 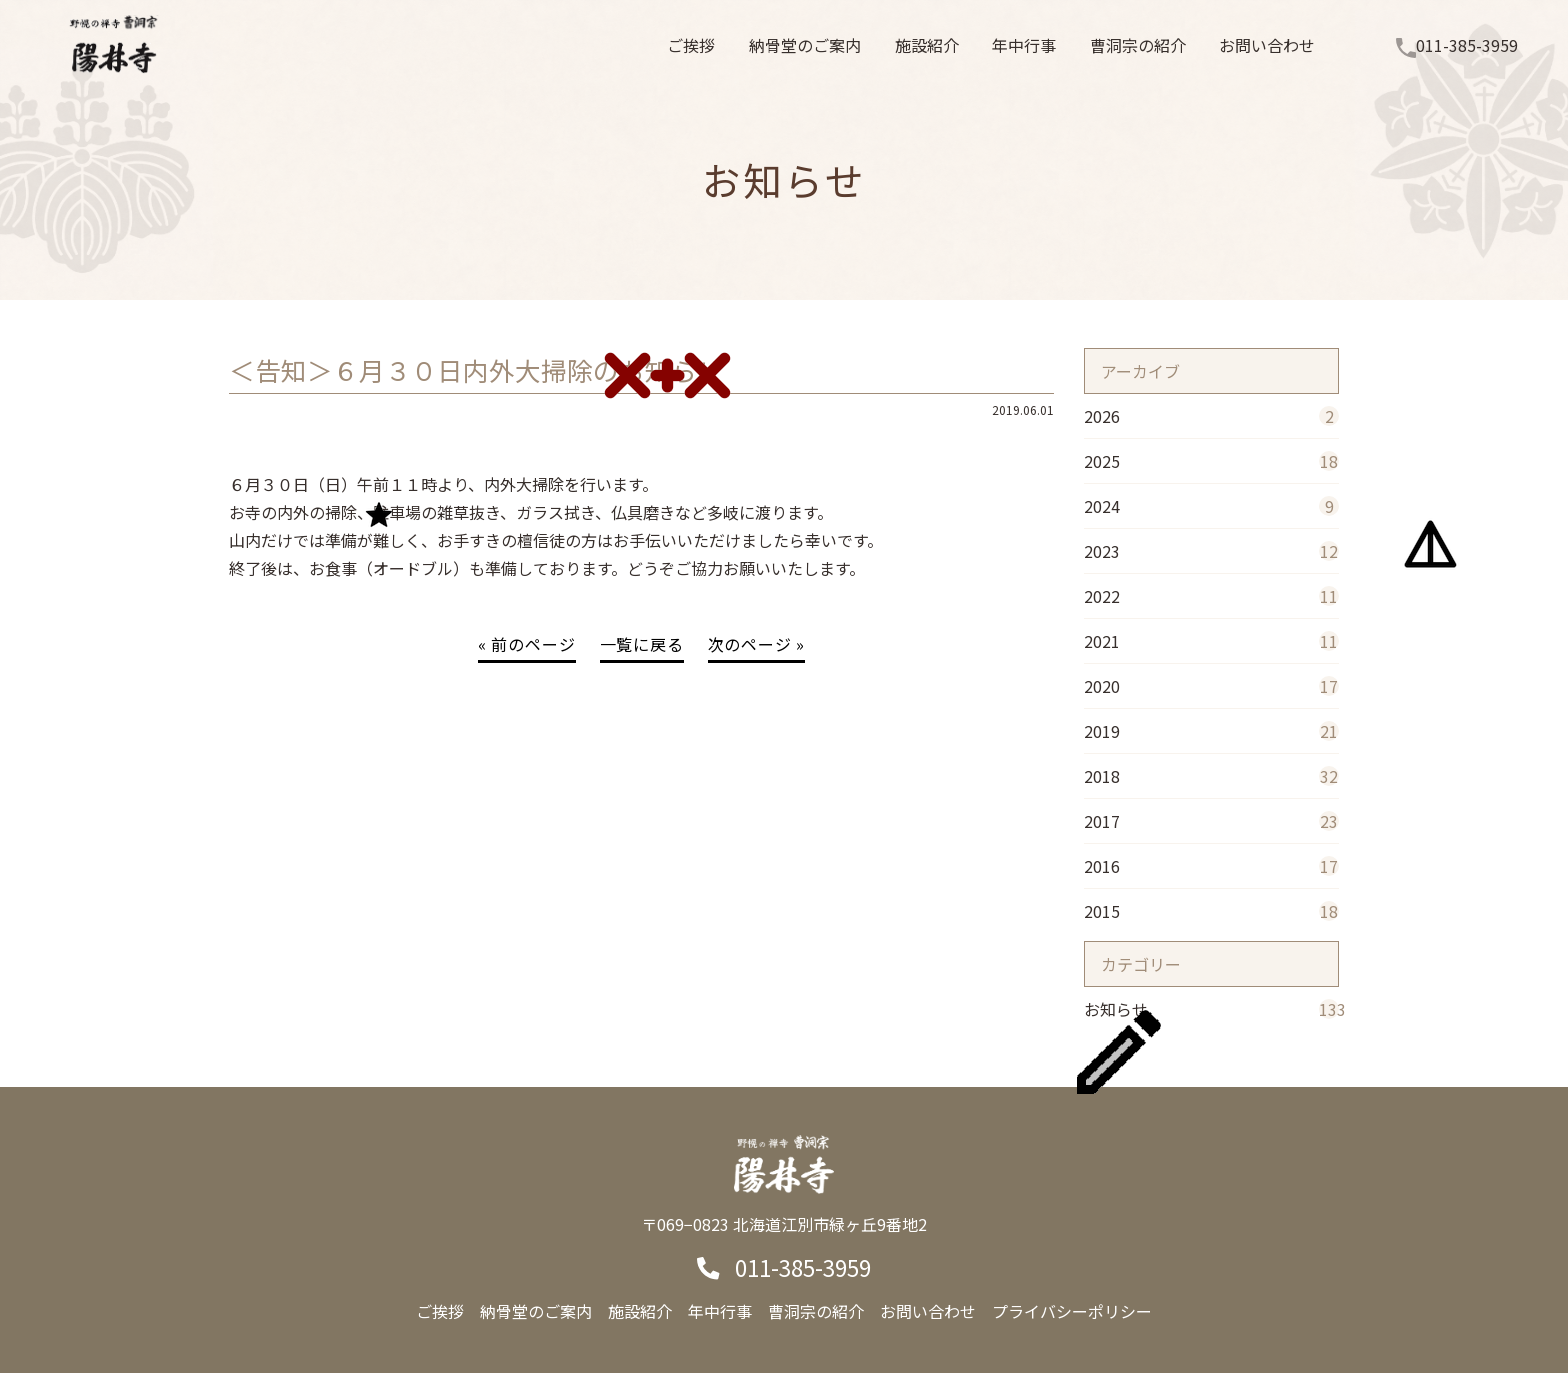 I want to click on mathematical expression or formula input, so click(x=667, y=375).